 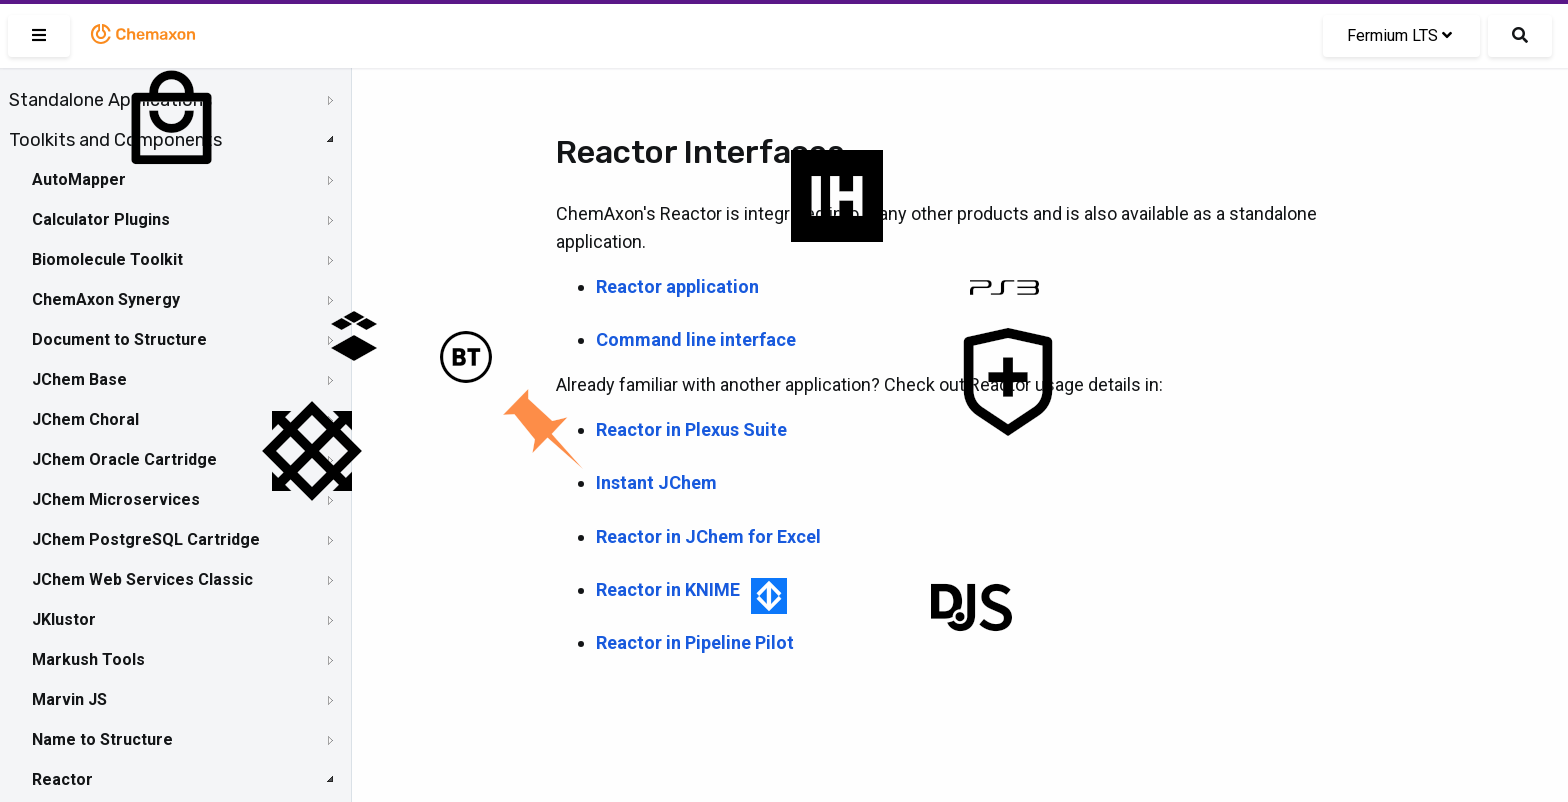 What do you see at coordinates (1004, 287) in the screenshot?
I see `PlayStation 3 brand logo` at bounding box center [1004, 287].